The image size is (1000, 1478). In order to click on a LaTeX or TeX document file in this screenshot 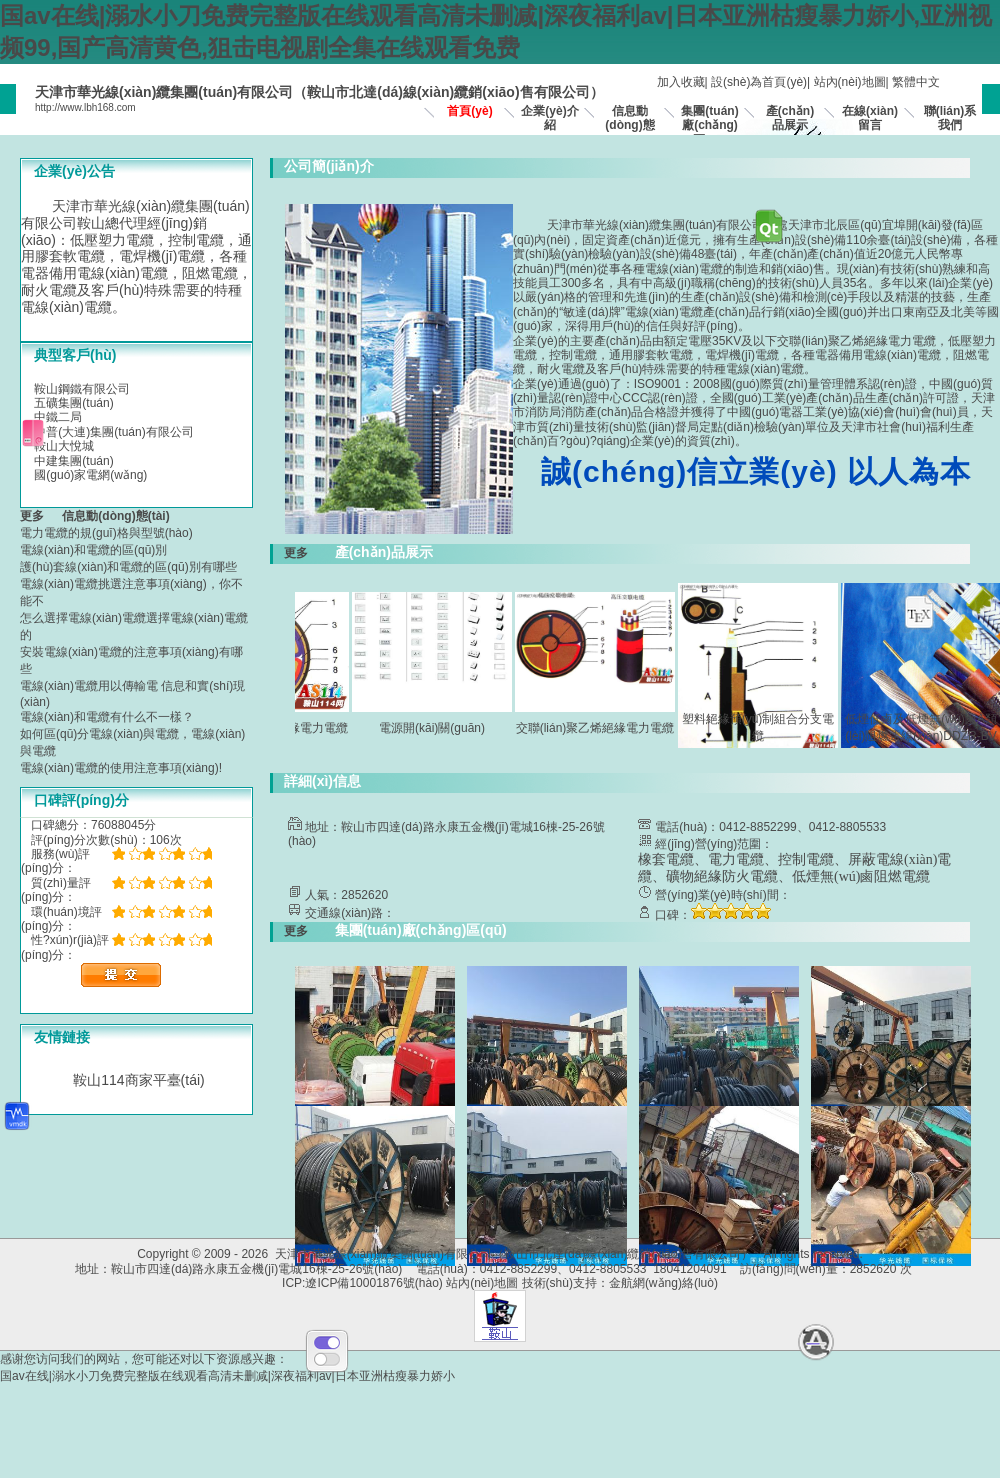, I will do `click(919, 612)`.